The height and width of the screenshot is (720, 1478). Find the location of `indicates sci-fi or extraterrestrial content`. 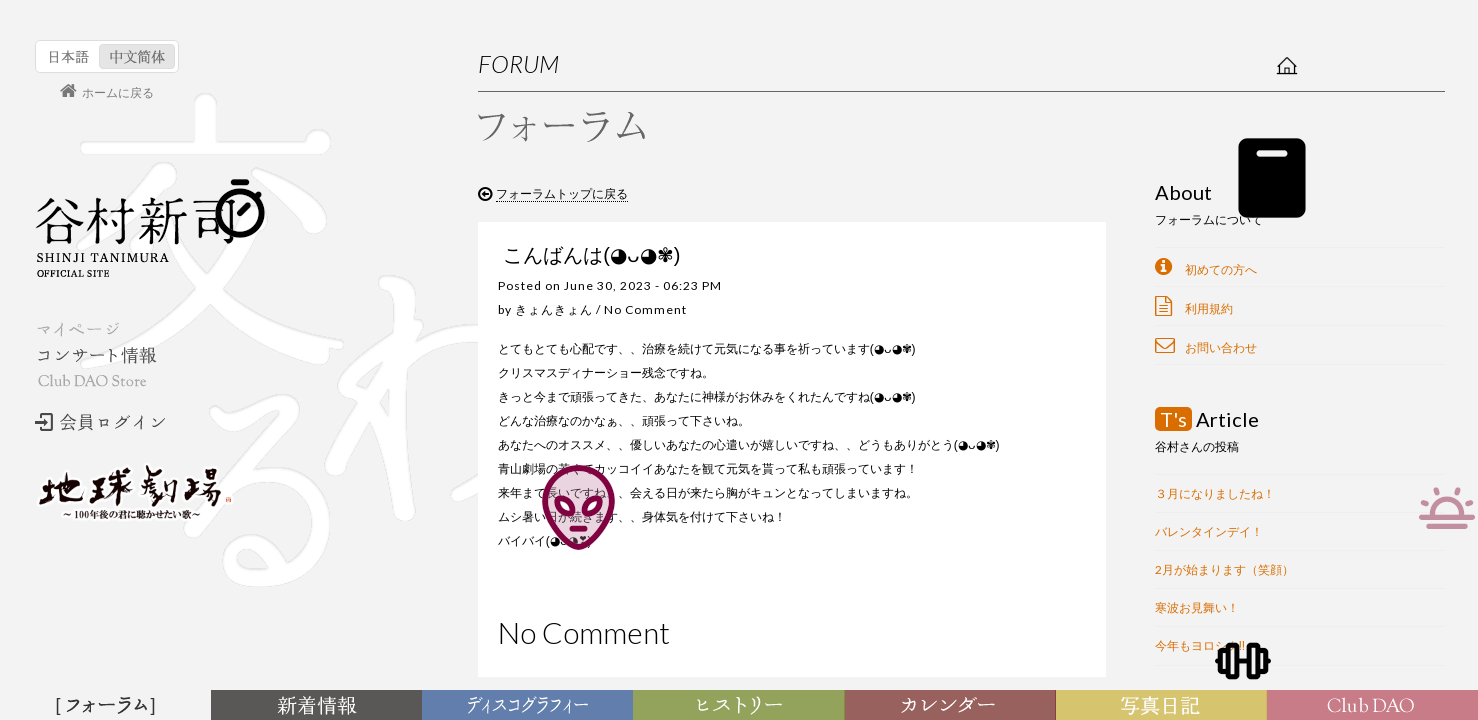

indicates sci-fi or extraterrestrial content is located at coordinates (578, 507).